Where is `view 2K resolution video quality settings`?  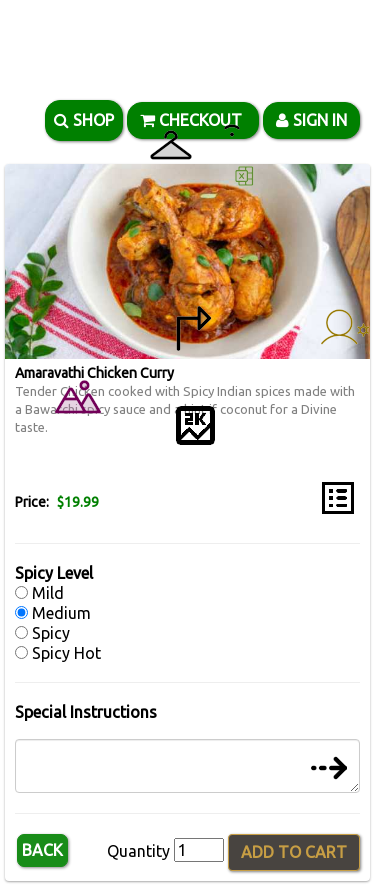 view 2K resolution video quality settings is located at coordinates (195, 425).